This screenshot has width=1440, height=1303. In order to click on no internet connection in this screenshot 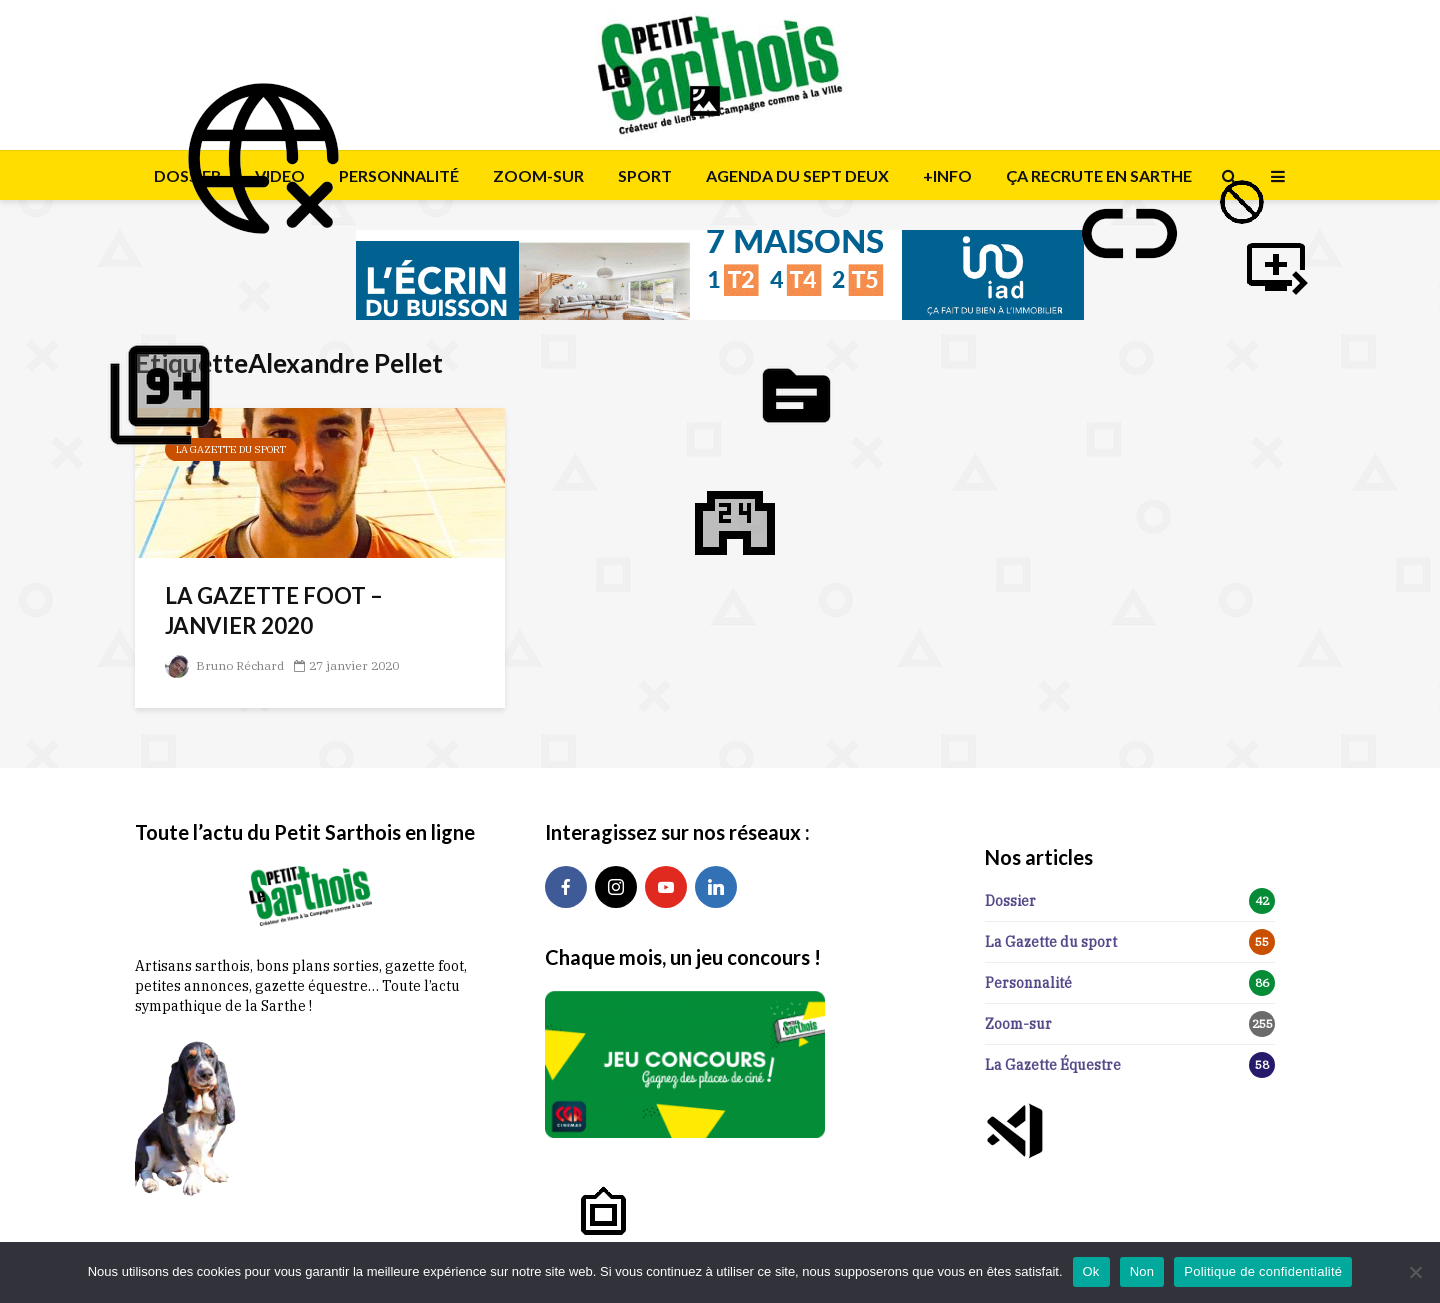, I will do `click(263, 158)`.